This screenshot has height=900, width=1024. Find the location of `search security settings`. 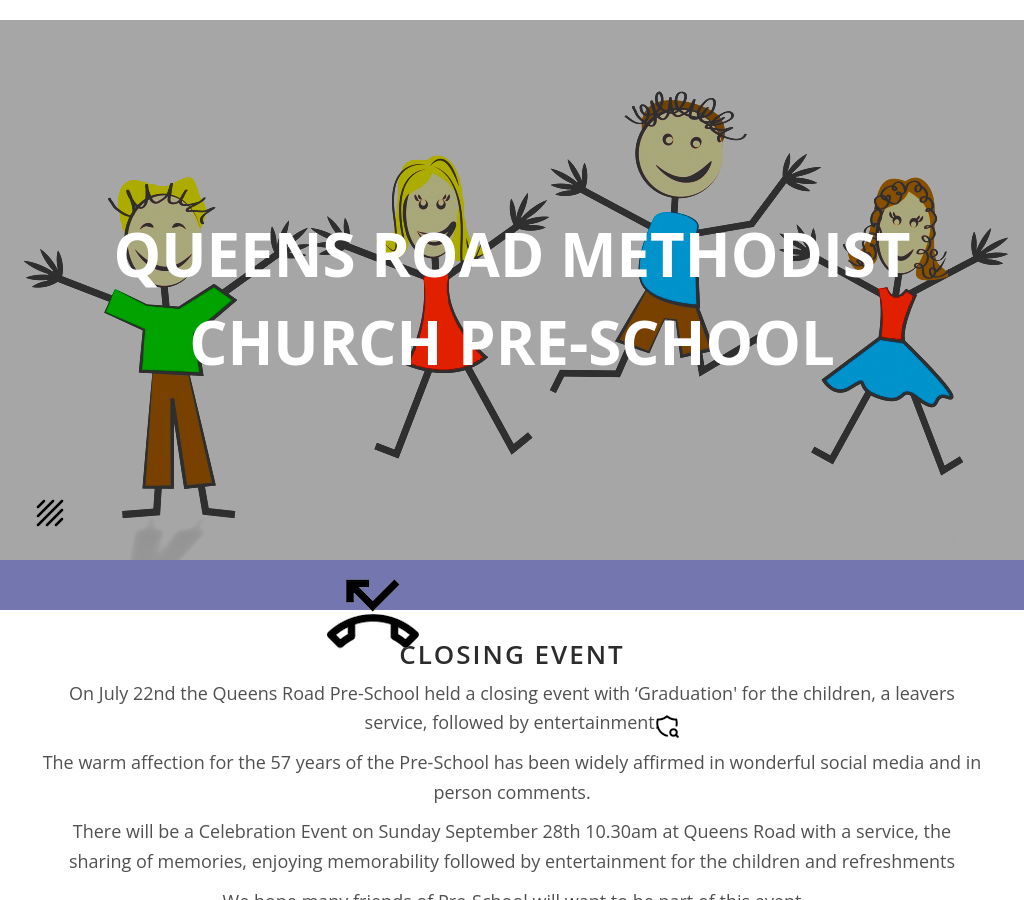

search security settings is located at coordinates (667, 726).